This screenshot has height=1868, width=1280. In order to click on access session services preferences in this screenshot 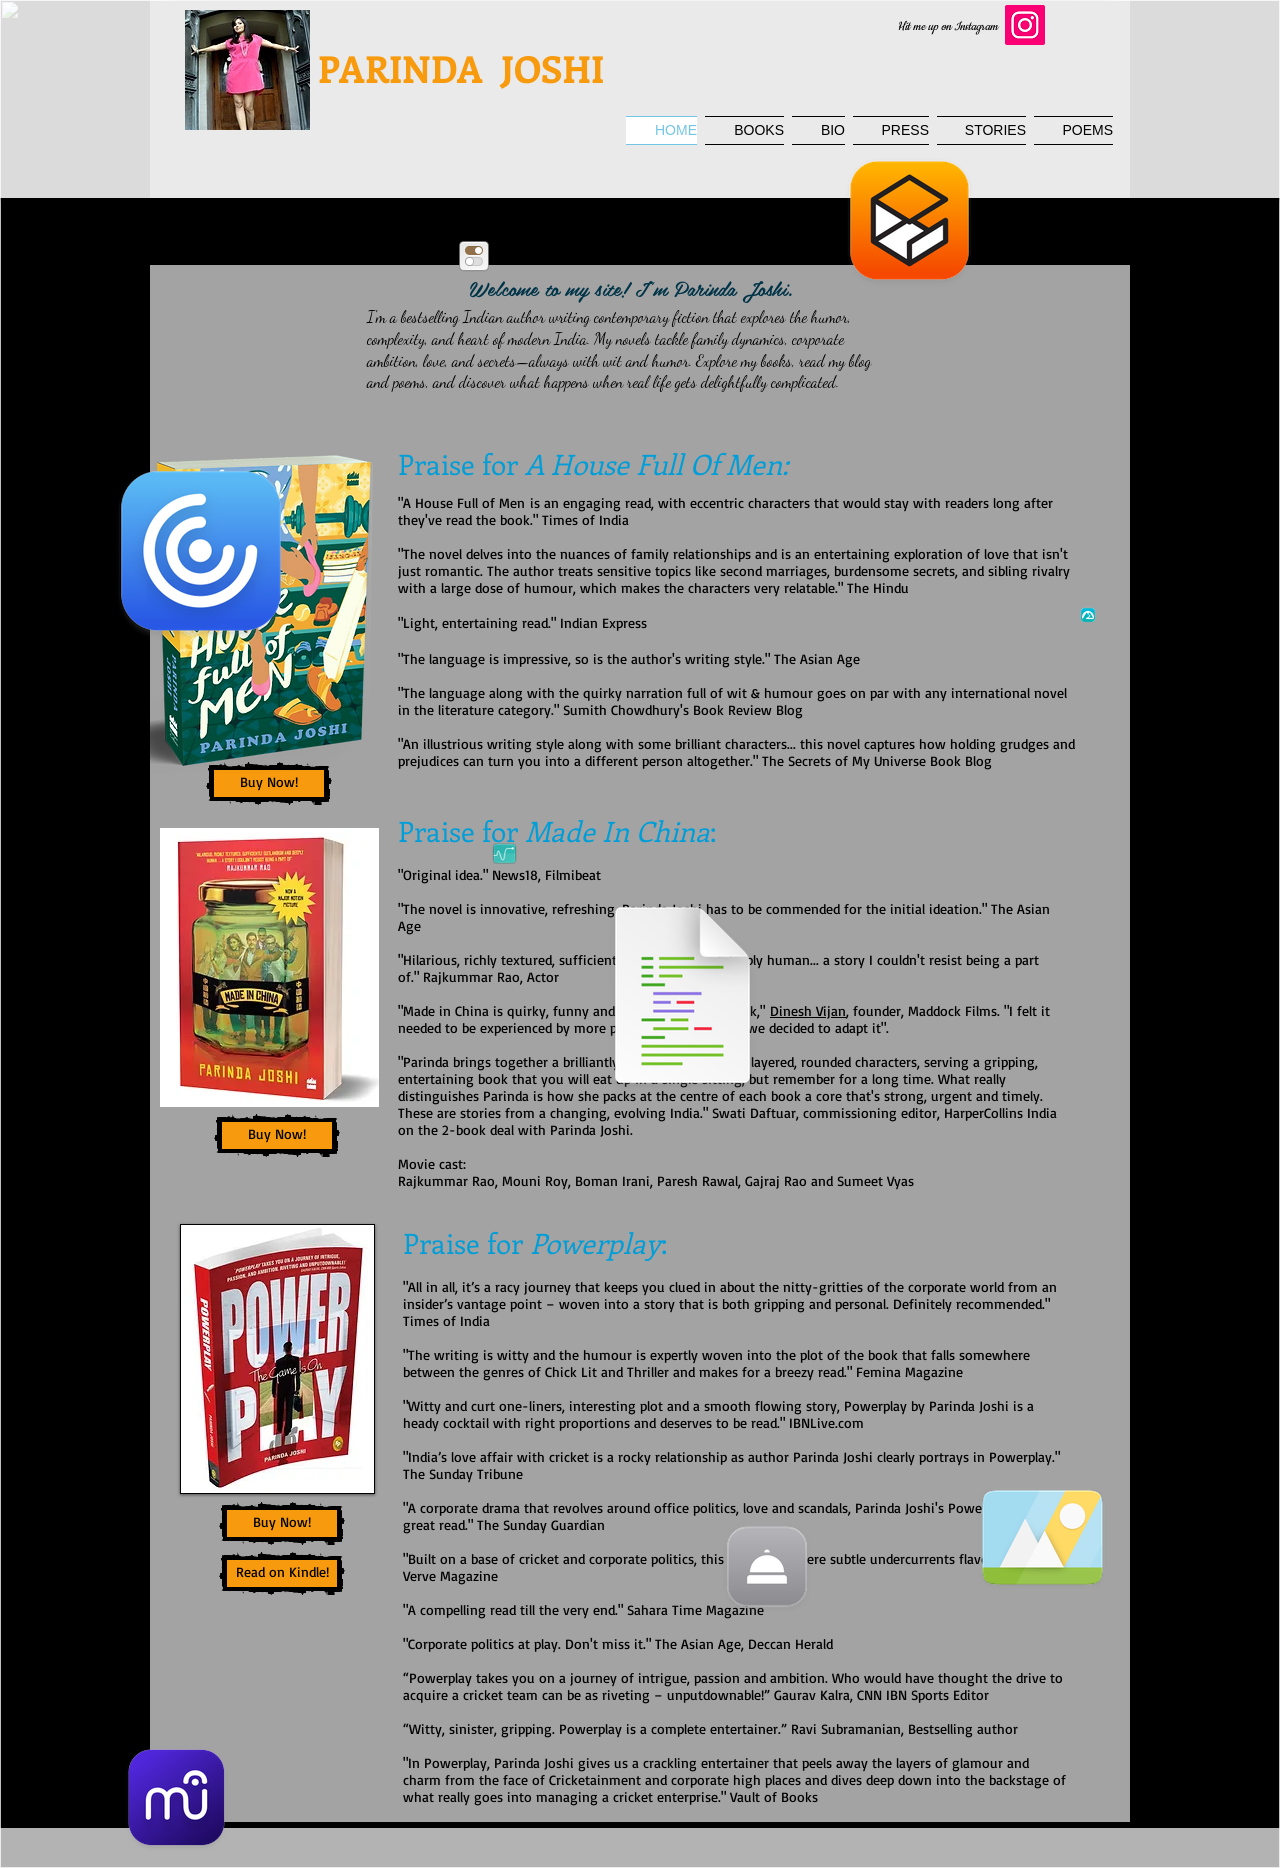, I will do `click(767, 1568)`.